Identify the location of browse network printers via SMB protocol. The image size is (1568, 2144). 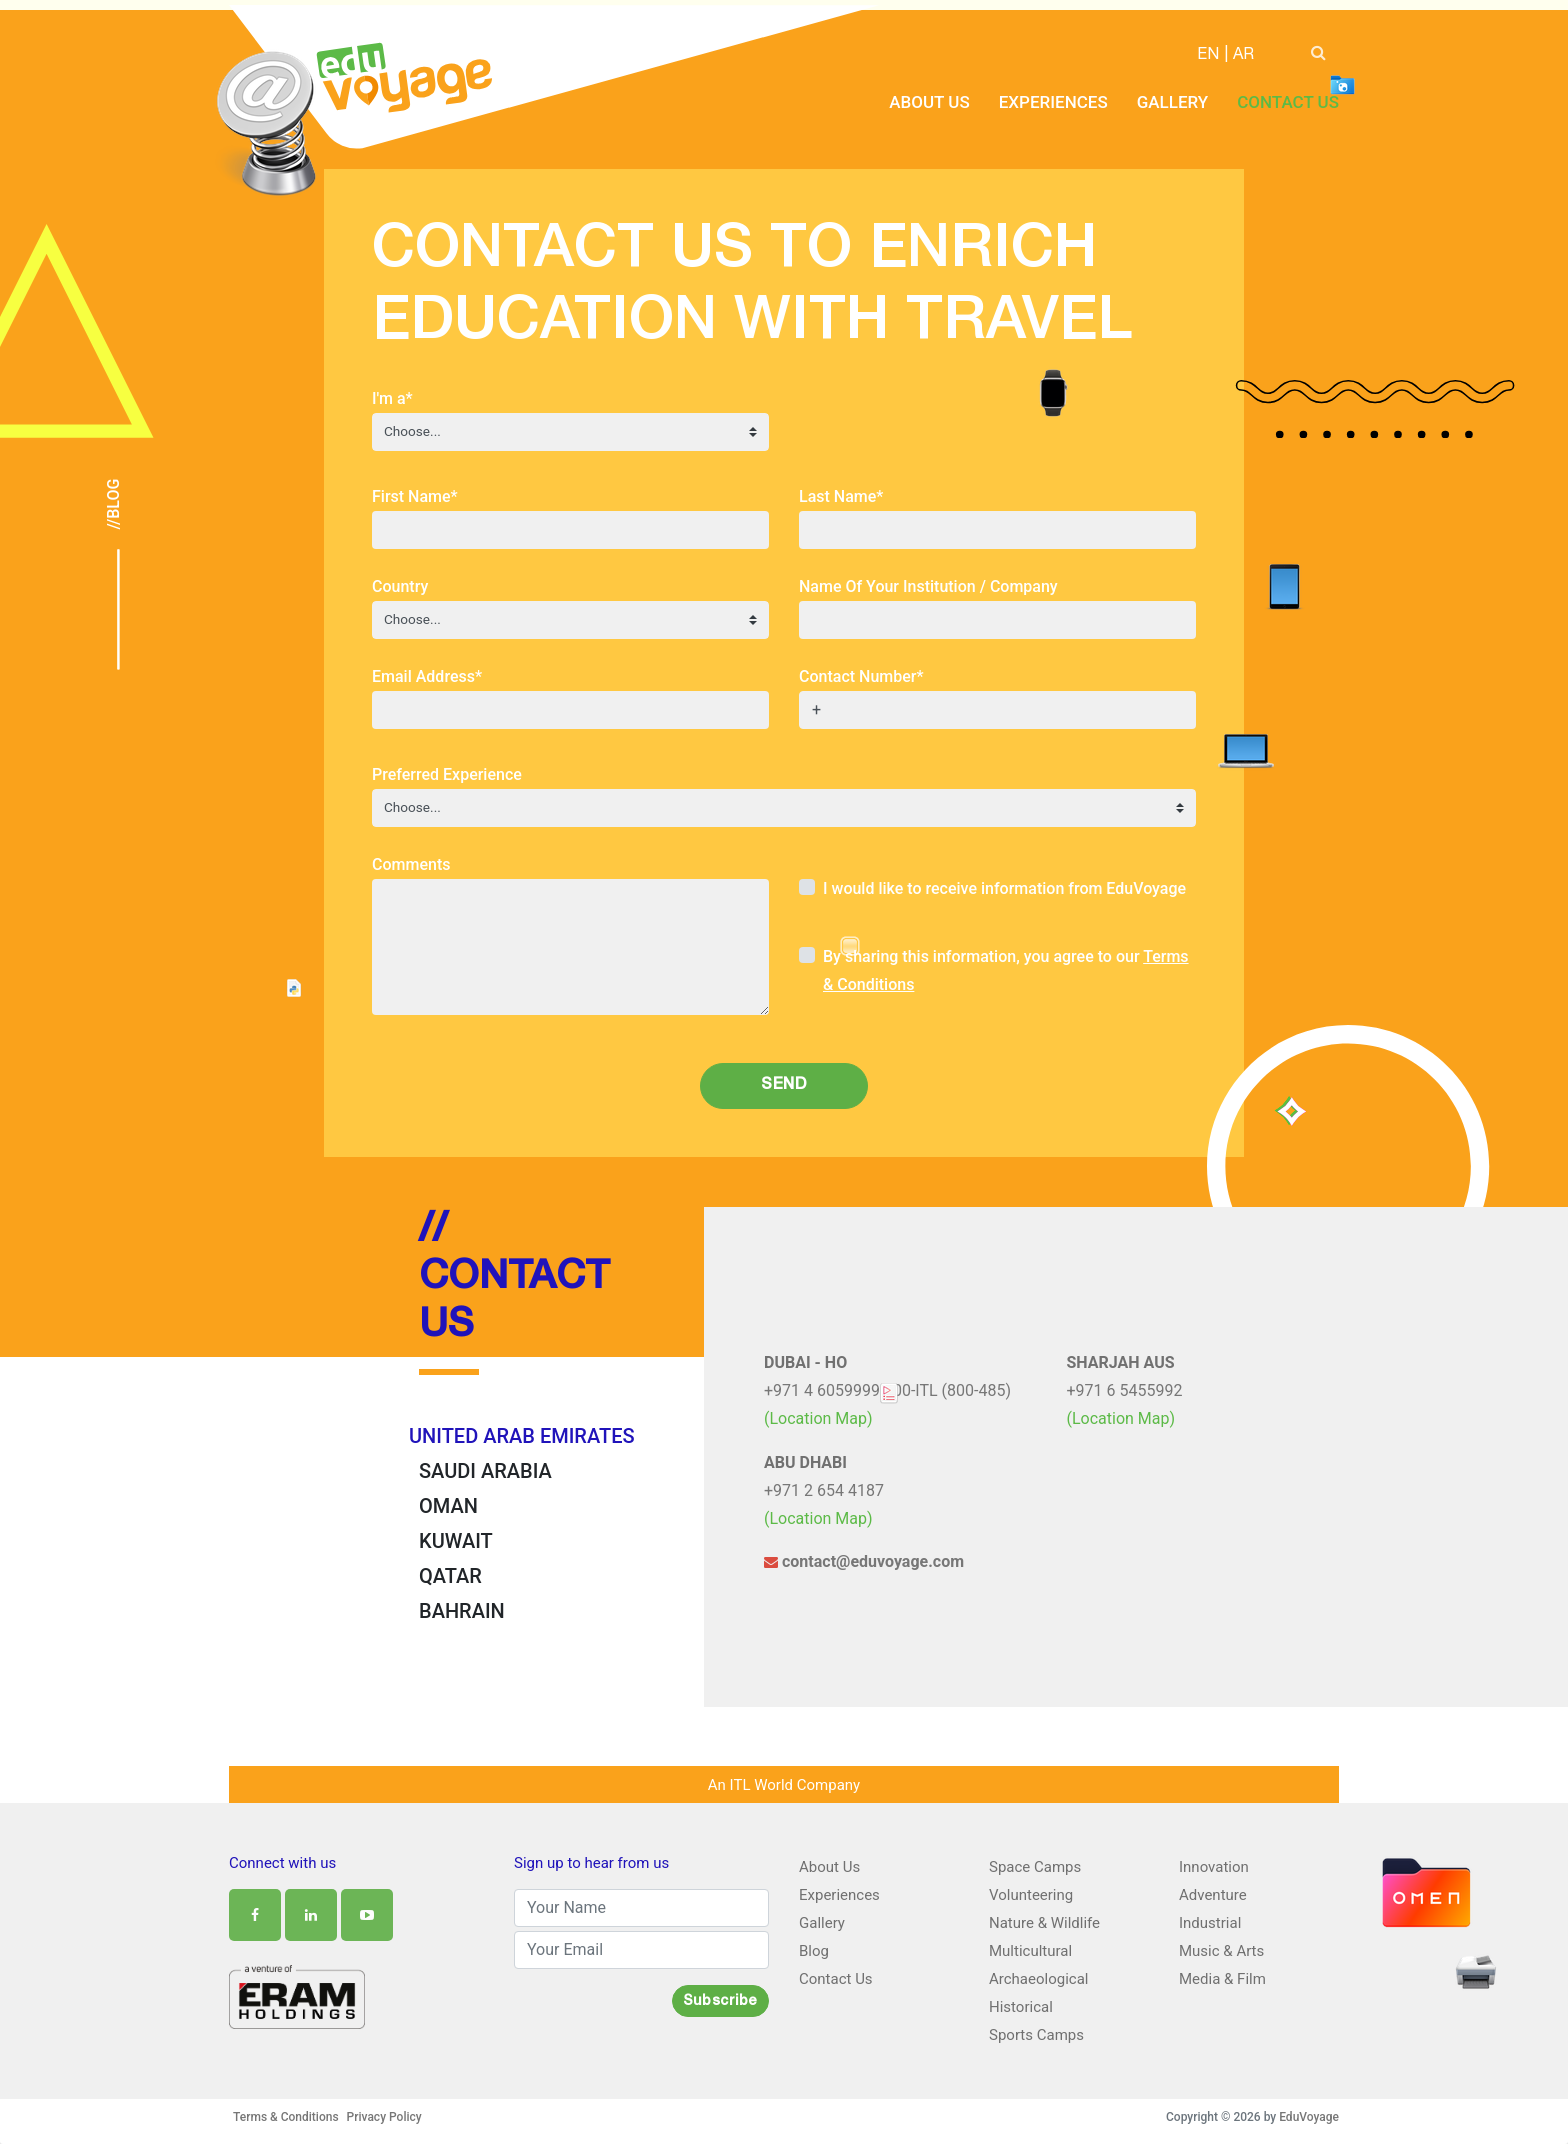
(1476, 1972).